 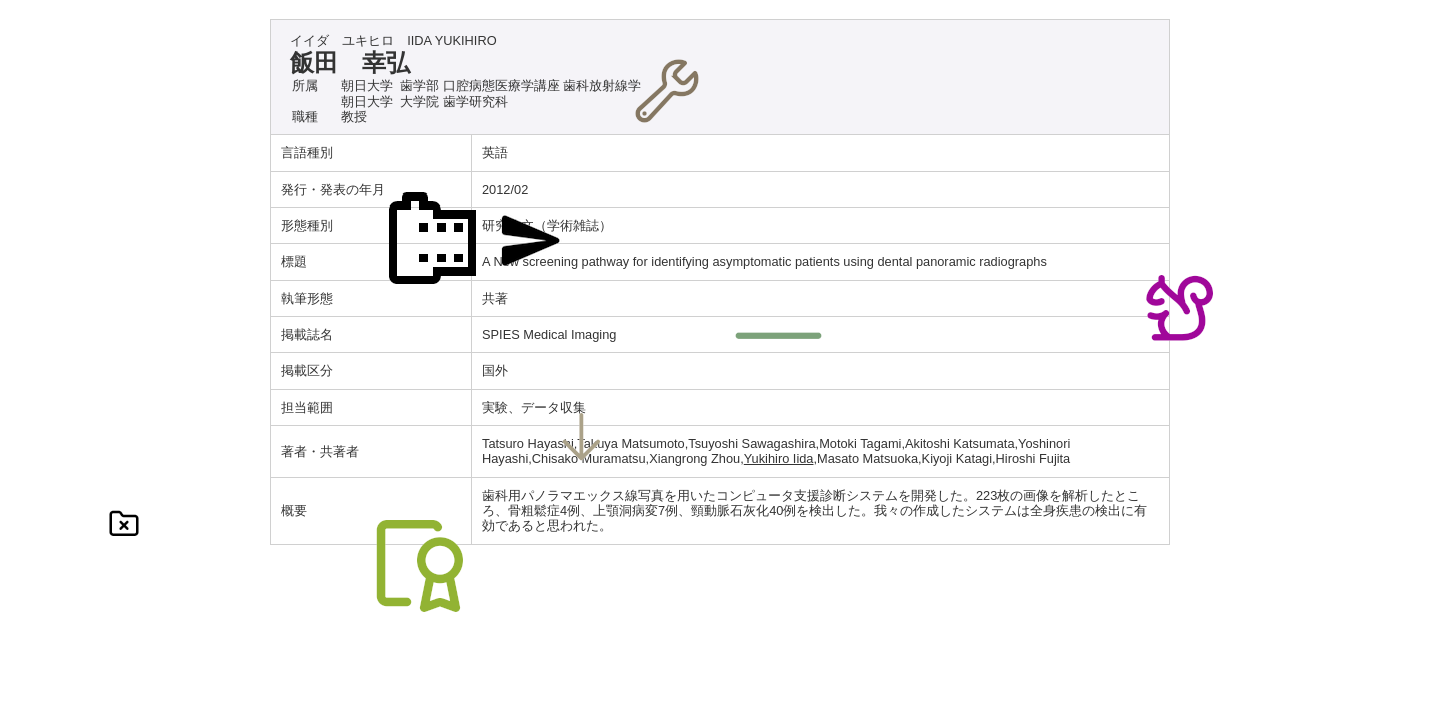 What do you see at coordinates (1178, 310) in the screenshot?
I see `view stashed or cached content` at bounding box center [1178, 310].